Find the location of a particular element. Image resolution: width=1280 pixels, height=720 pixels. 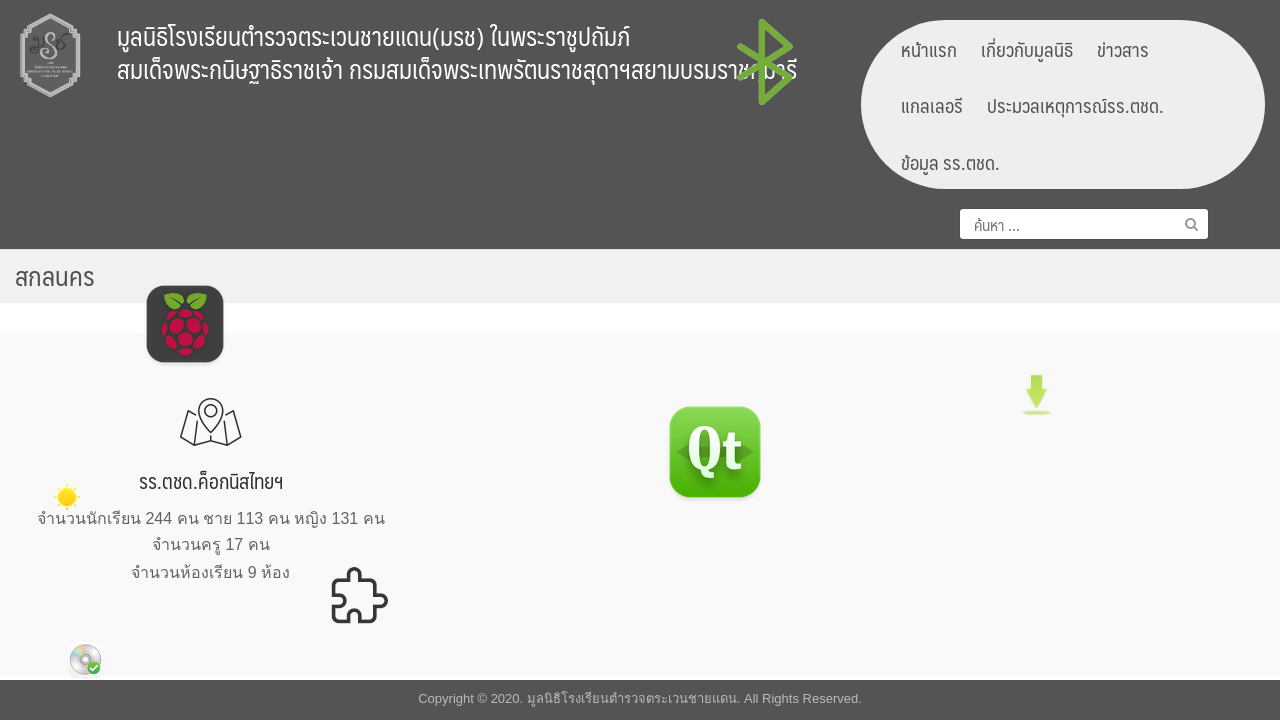

optical drive verified and ready is located at coordinates (85, 659).